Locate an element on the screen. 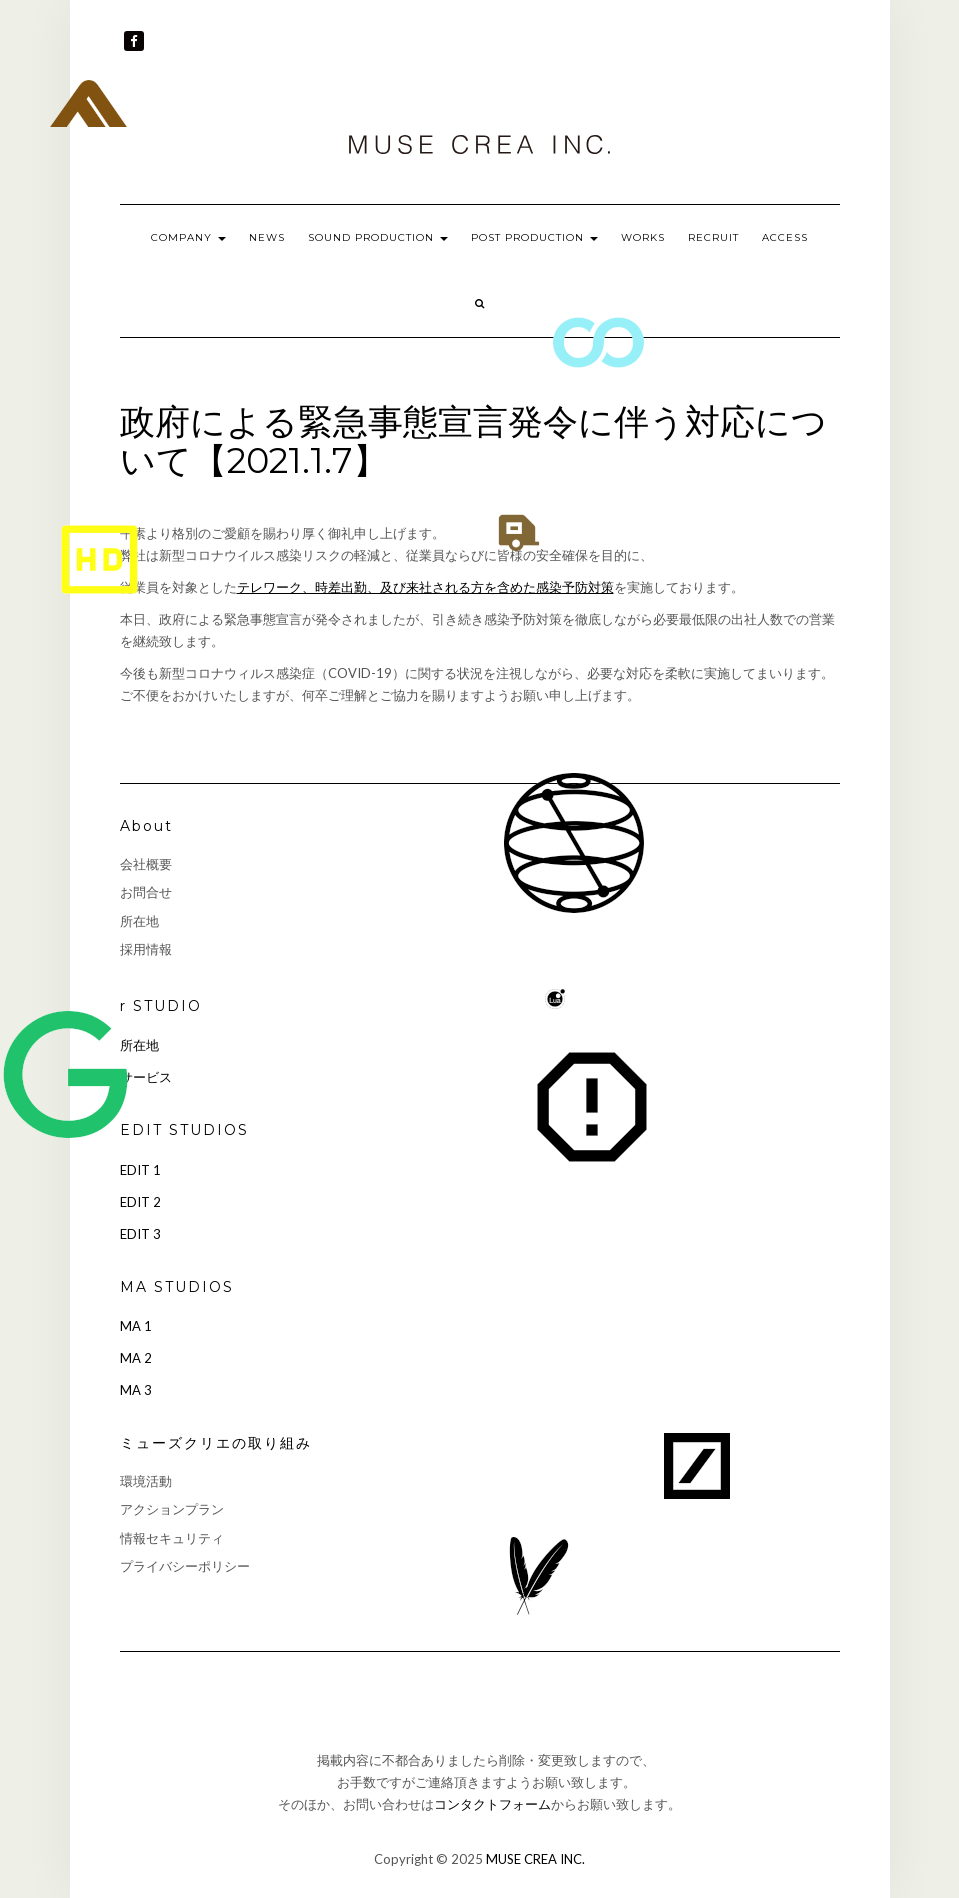  lua programming language logo is located at coordinates (555, 999).